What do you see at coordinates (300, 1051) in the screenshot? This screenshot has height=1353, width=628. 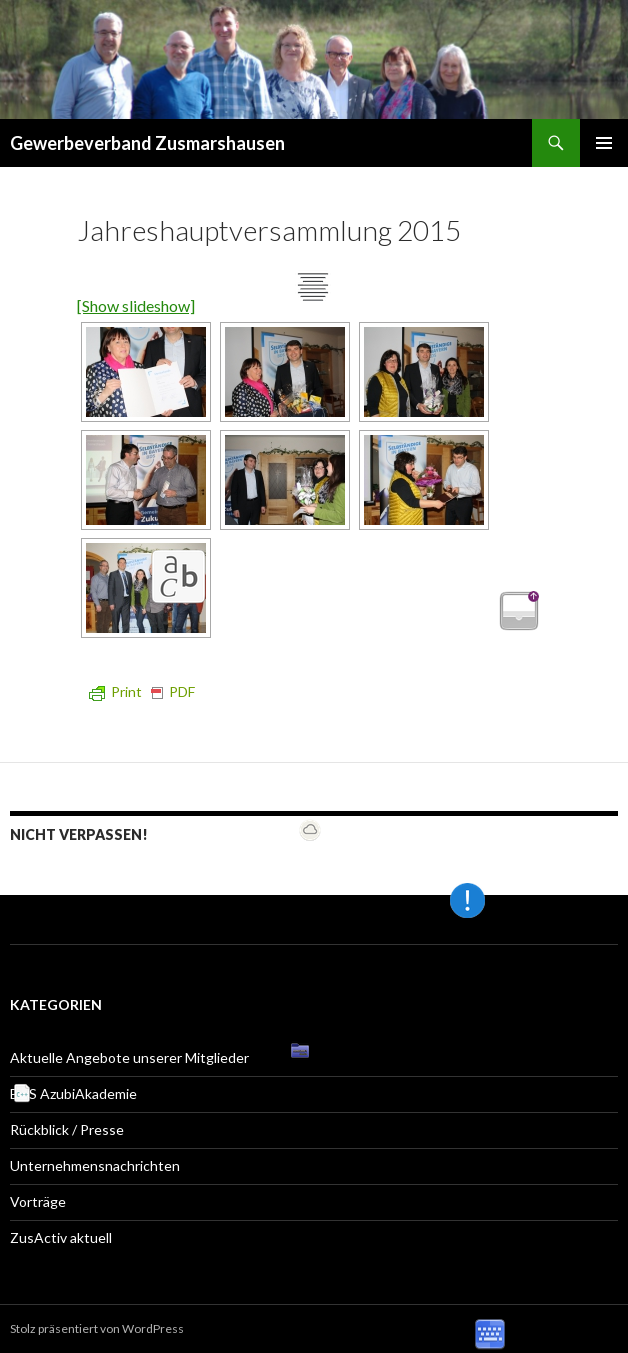 I see `open minecraft studio project folder` at bounding box center [300, 1051].